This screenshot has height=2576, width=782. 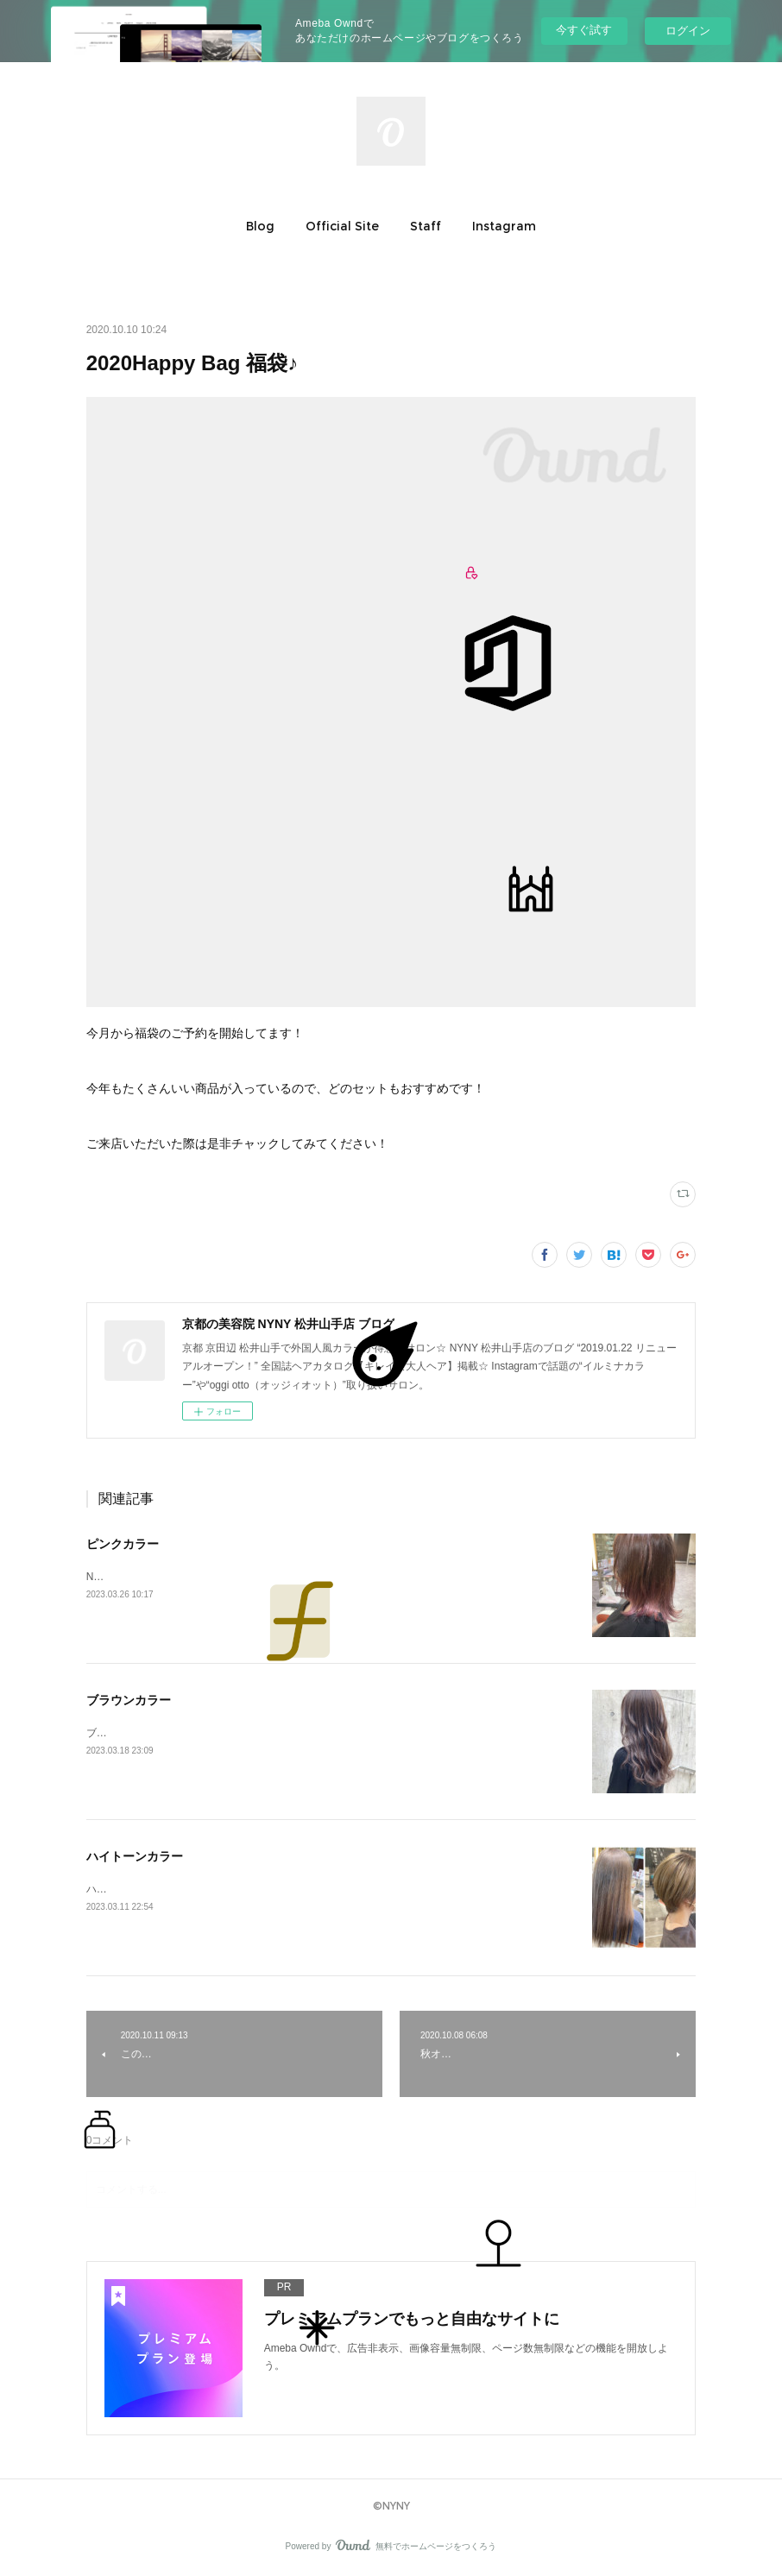 I want to click on locate nearby synagogues on a map, so click(x=531, y=890).